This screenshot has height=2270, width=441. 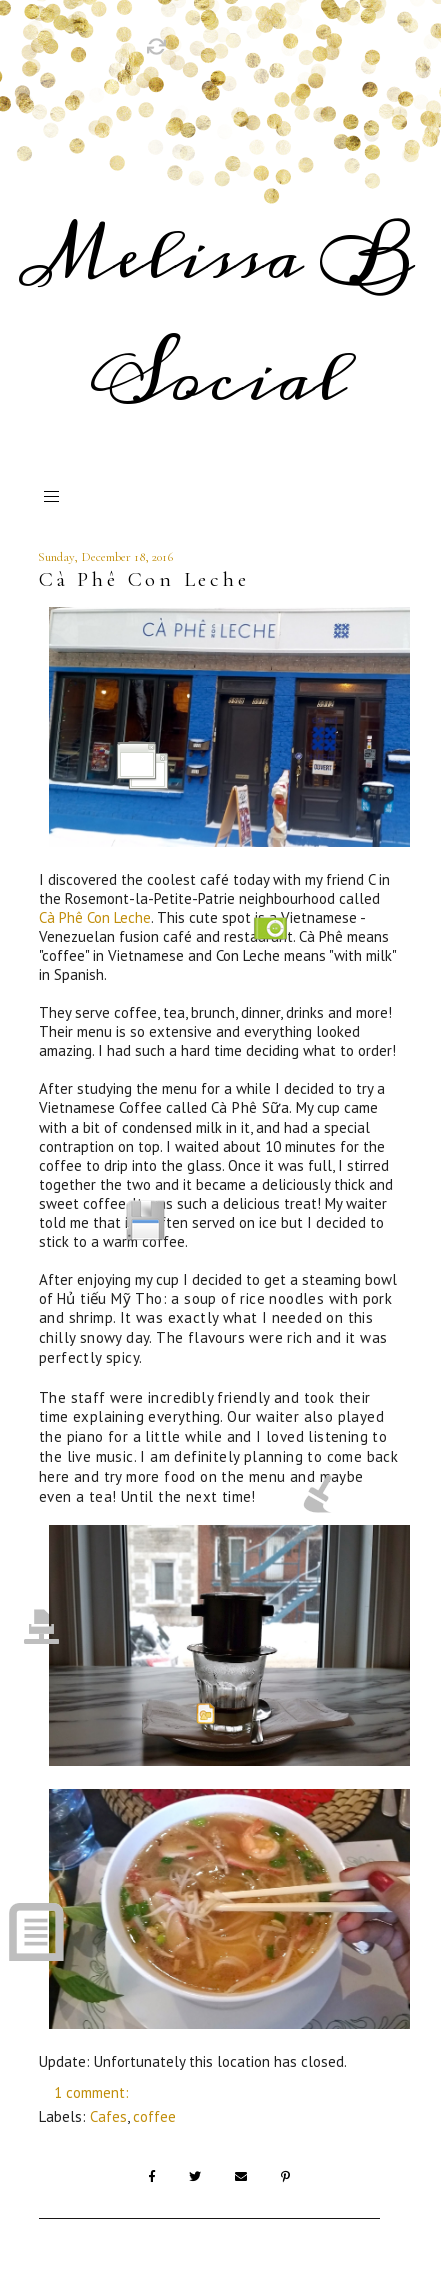 What do you see at coordinates (156, 46) in the screenshot?
I see `indicates syncing in progress` at bounding box center [156, 46].